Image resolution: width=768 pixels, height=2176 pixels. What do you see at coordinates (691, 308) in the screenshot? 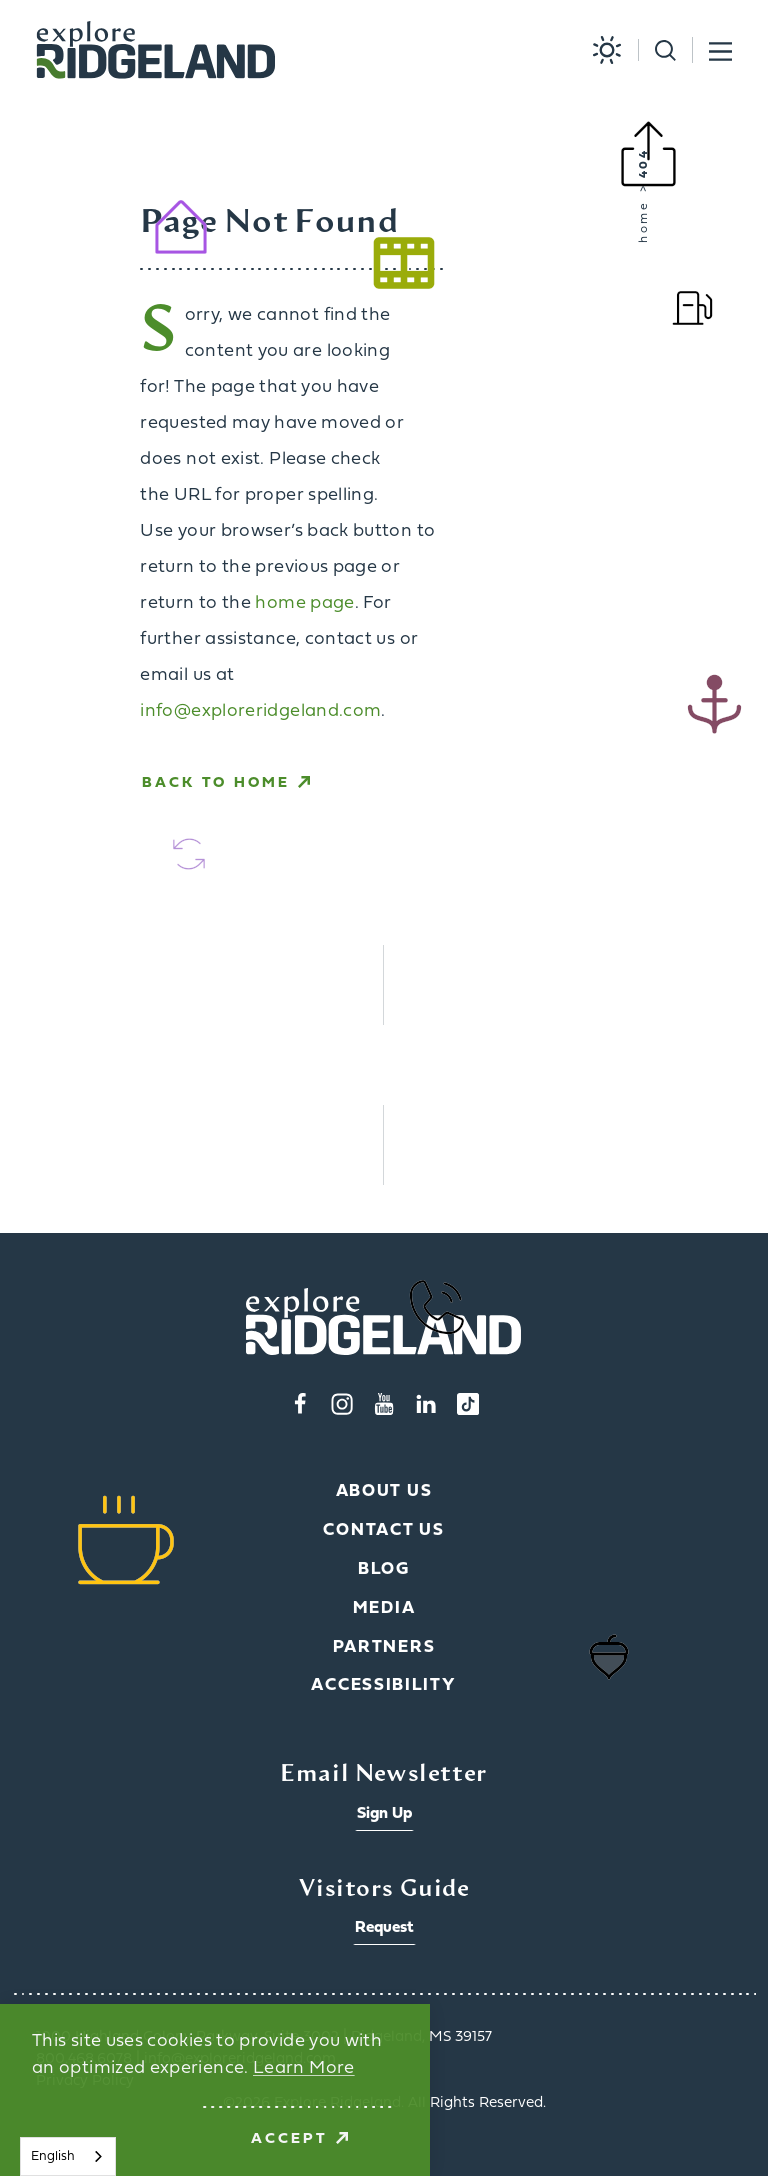
I see `find nearby gas stations` at bounding box center [691, 308].